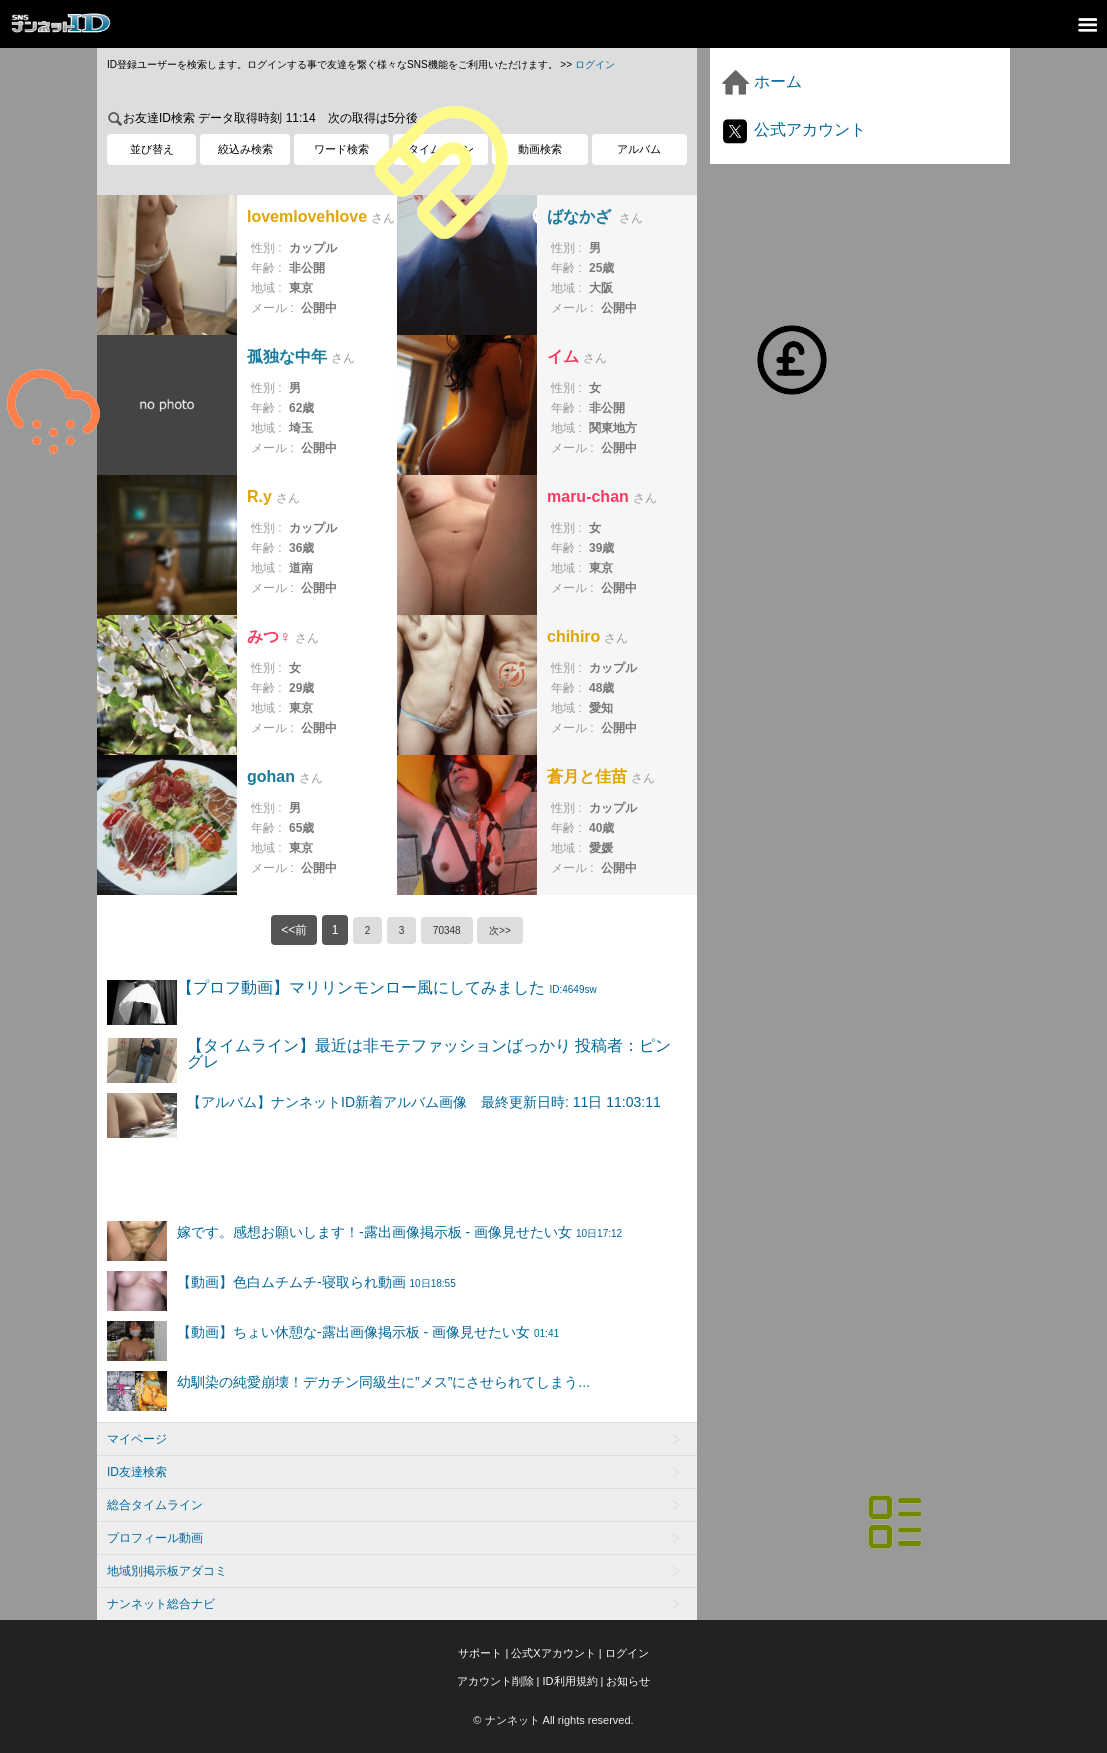 This screenshot has height=1753, width=1107. I want to click on react with laughing emoji, so click(511, 674).